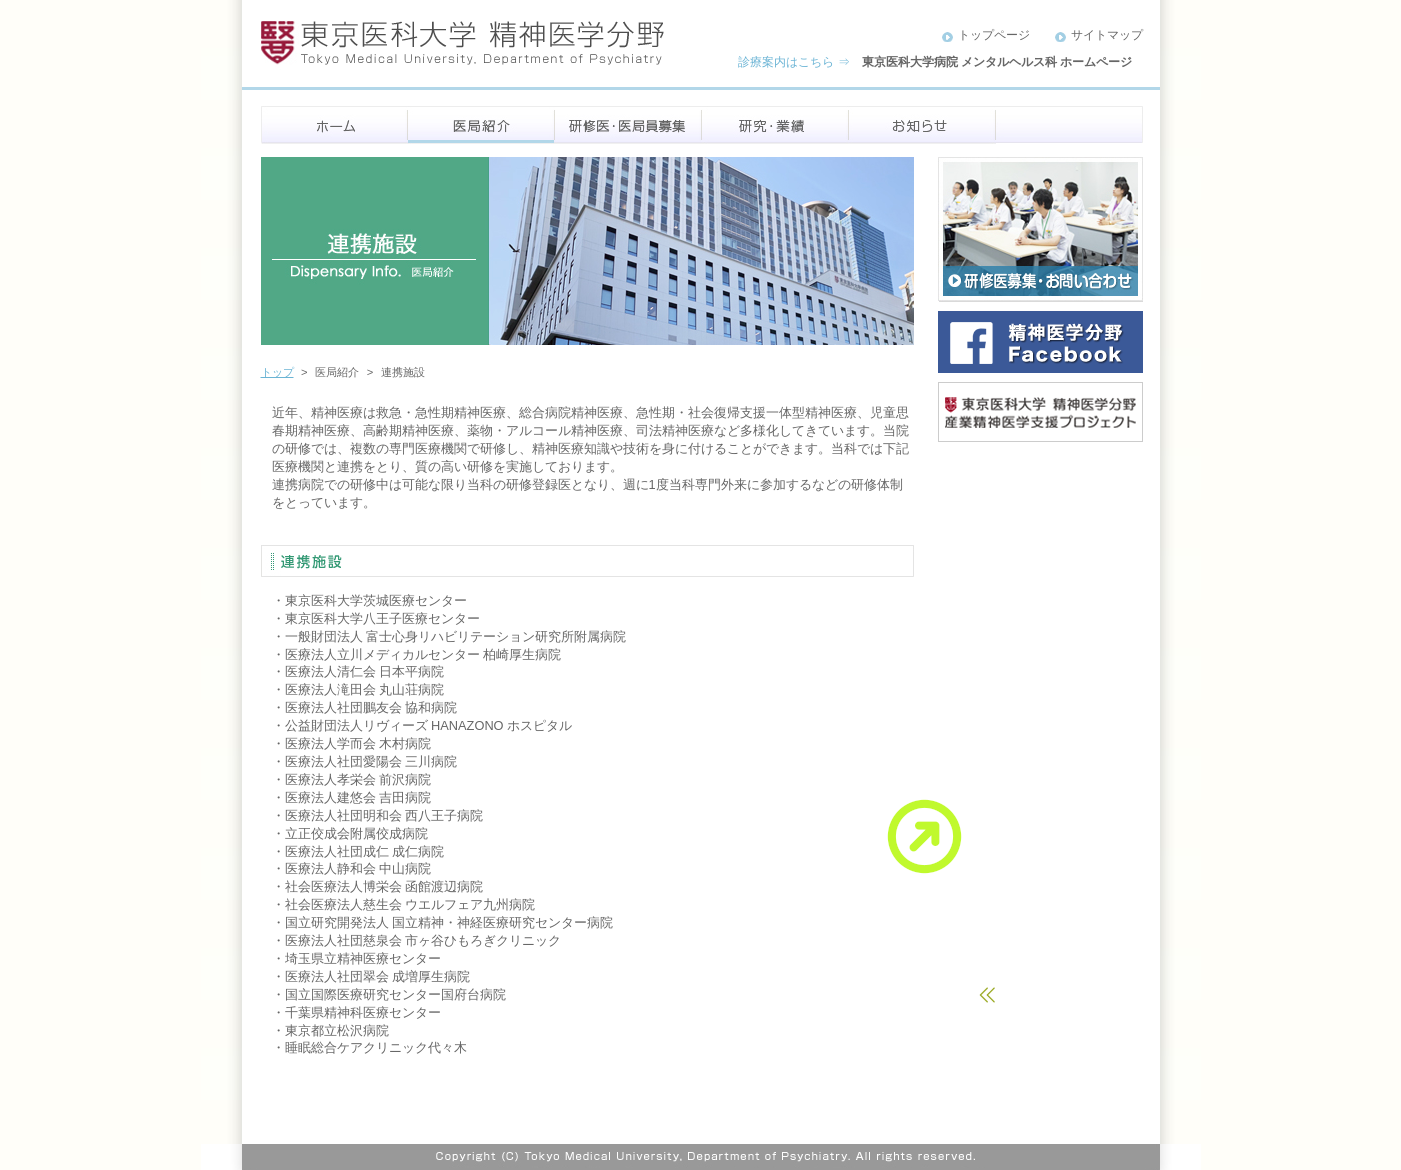 This screenshot has height=1170, width=1401. I want to click on go back to the beginning, so click(988, 995).